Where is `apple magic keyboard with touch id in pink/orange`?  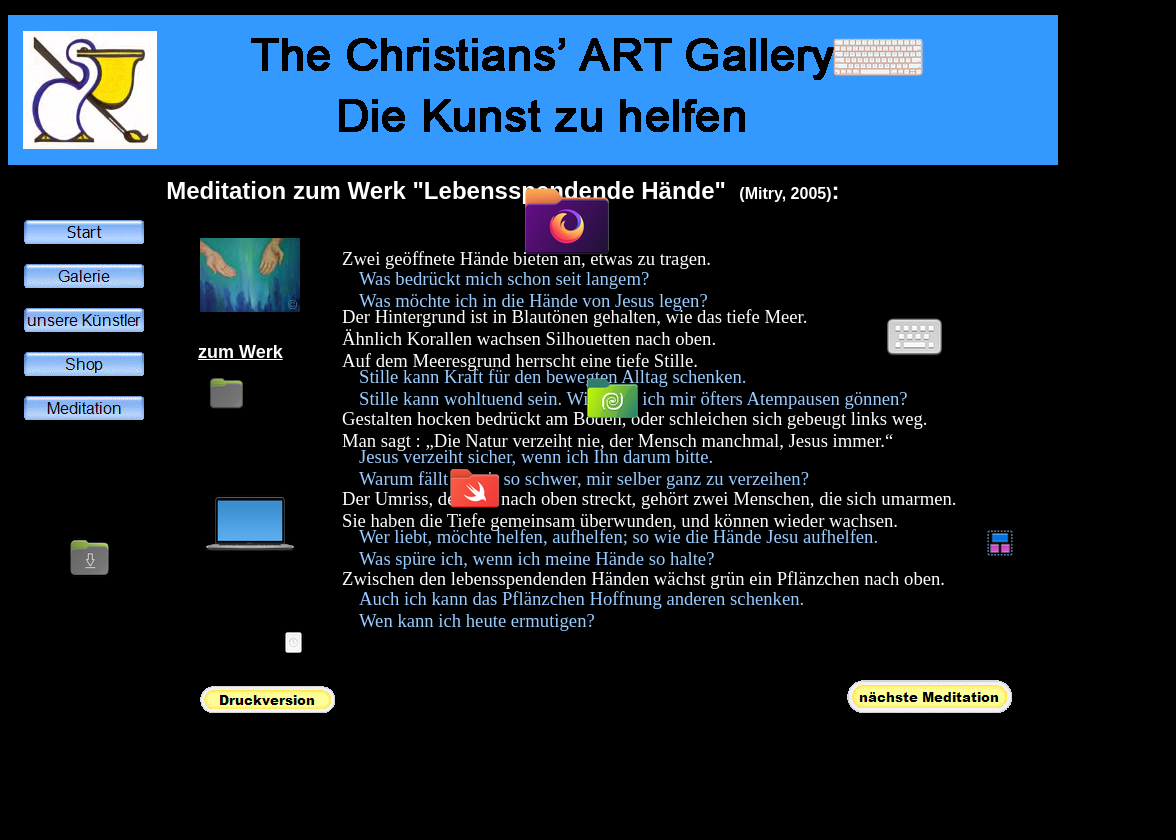
apple magic keyboard with touch id in pink/orange is located at coordinates (878, 57).